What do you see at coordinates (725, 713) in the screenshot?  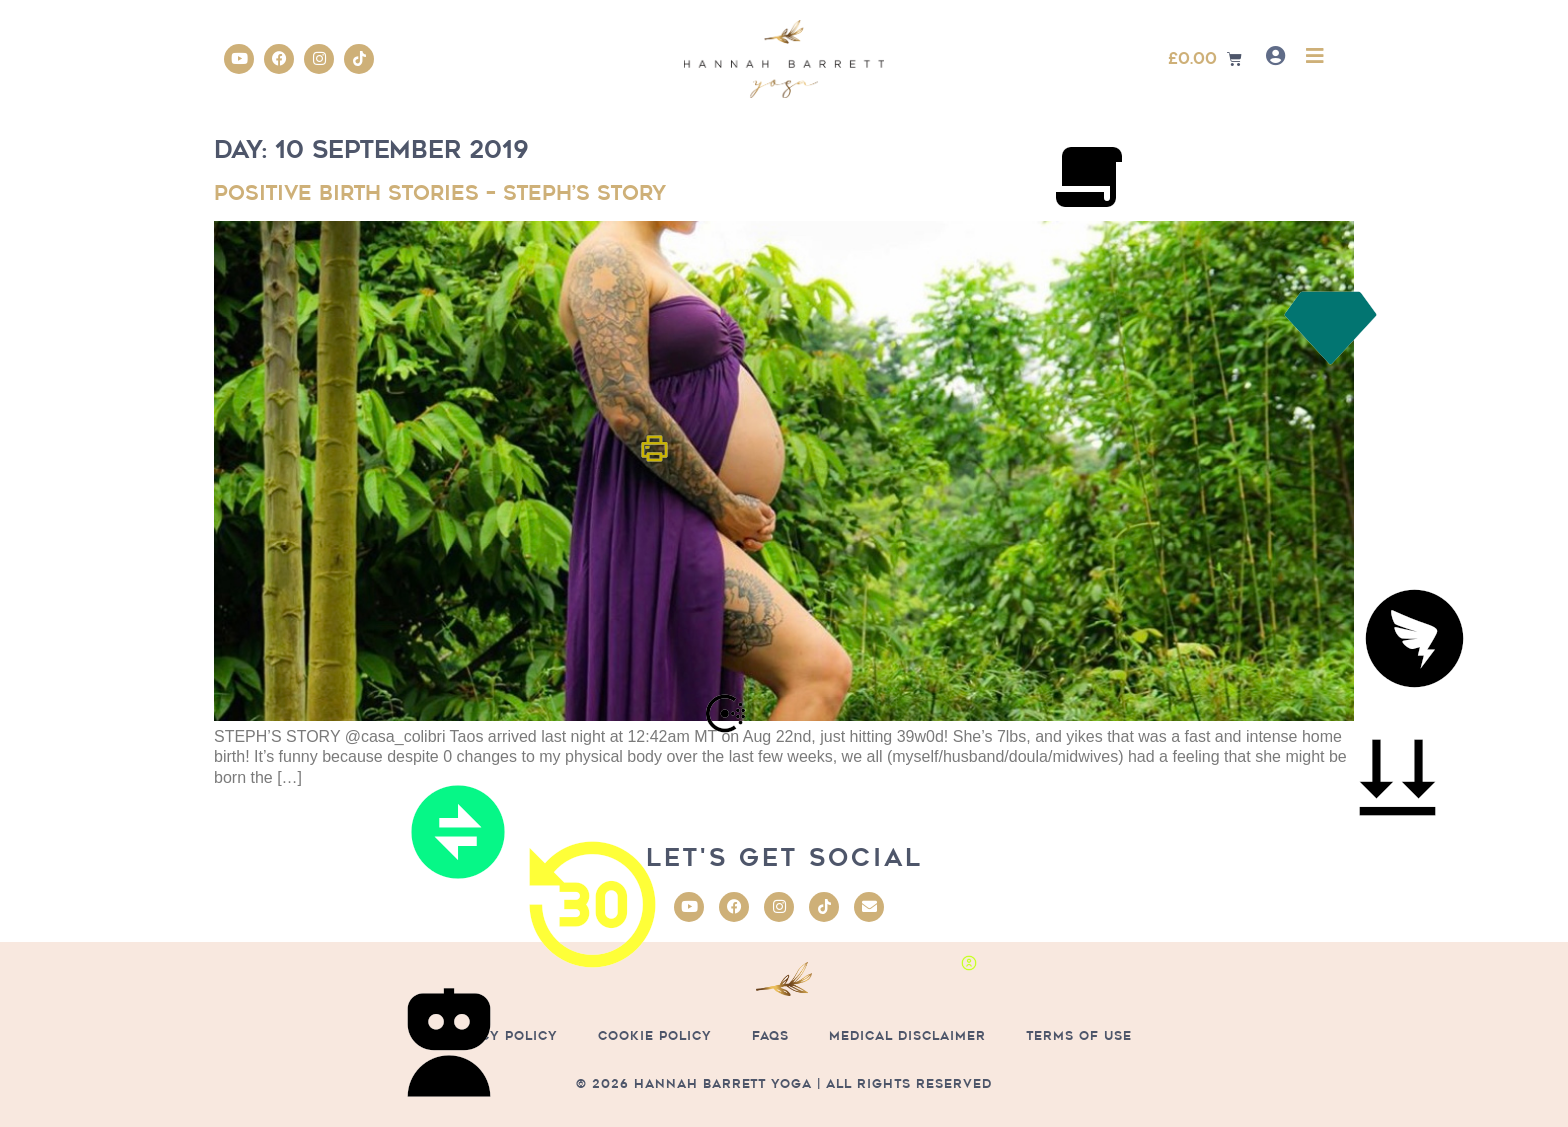 I see `HashiCorp Consul logo` at bounding box center [725, 713].